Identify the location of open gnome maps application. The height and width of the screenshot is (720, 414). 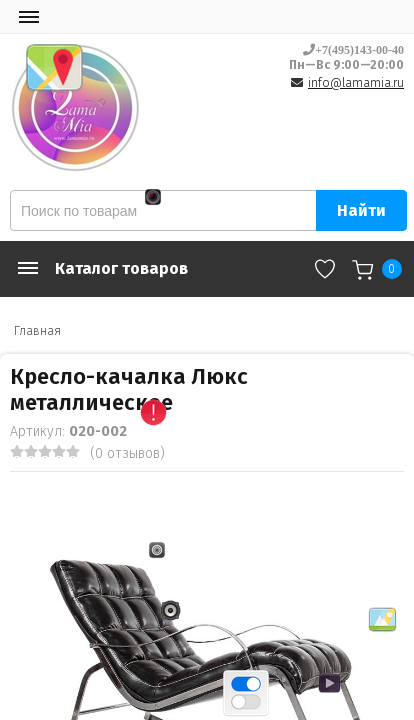
(54, 67).